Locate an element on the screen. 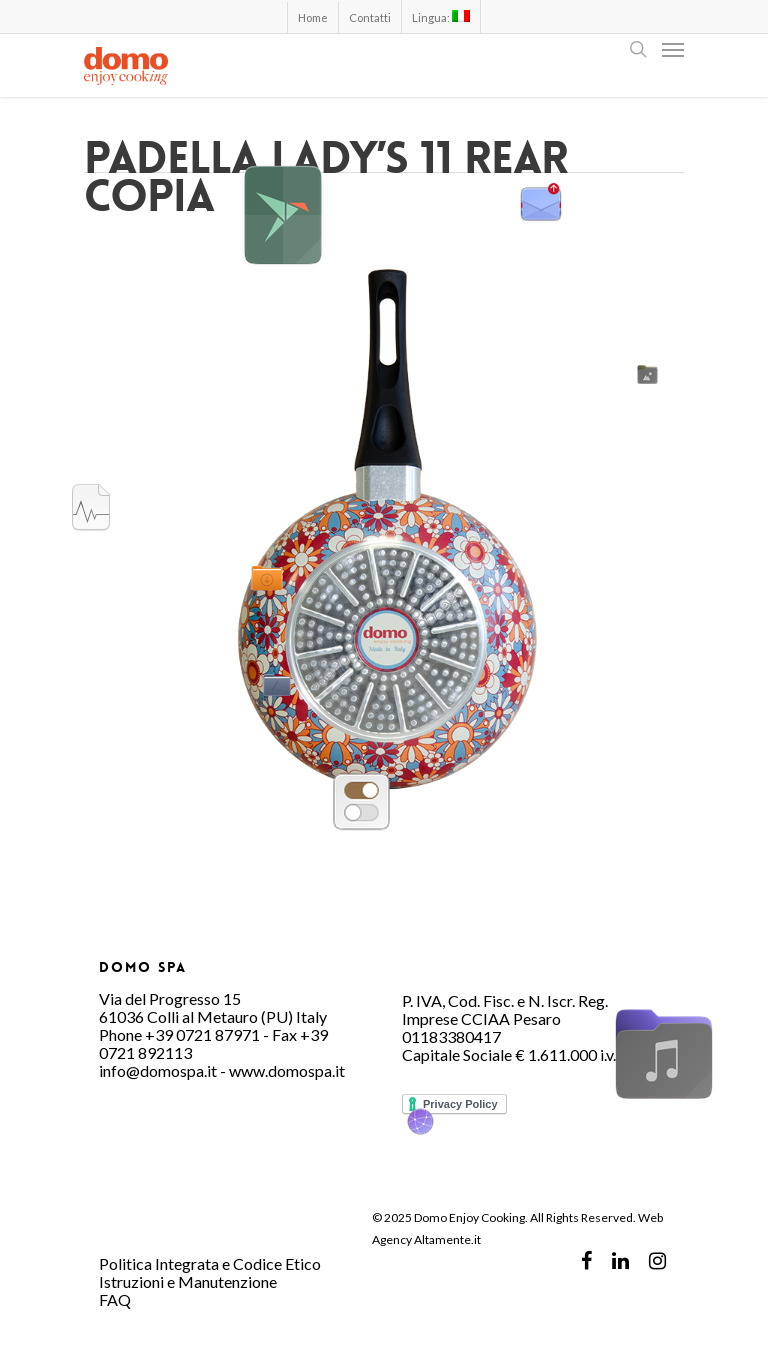 The image size is (768, 1354). access network workgroup or shared resources is located at coordinates (420, 1121).